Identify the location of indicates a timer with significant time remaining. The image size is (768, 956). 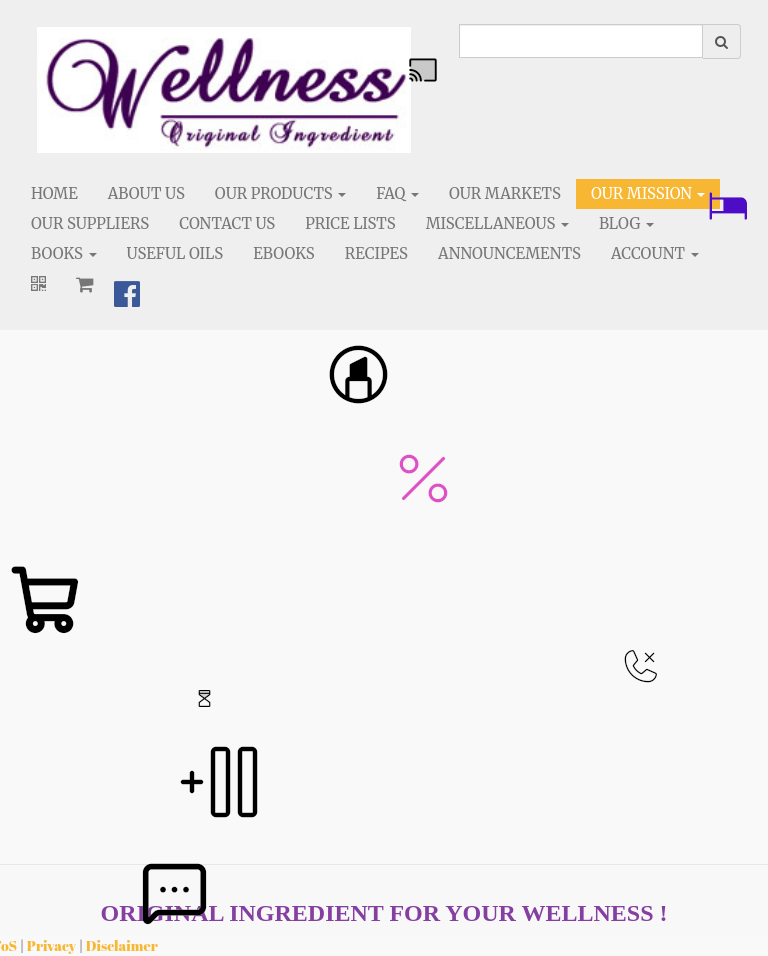
(204, 698).